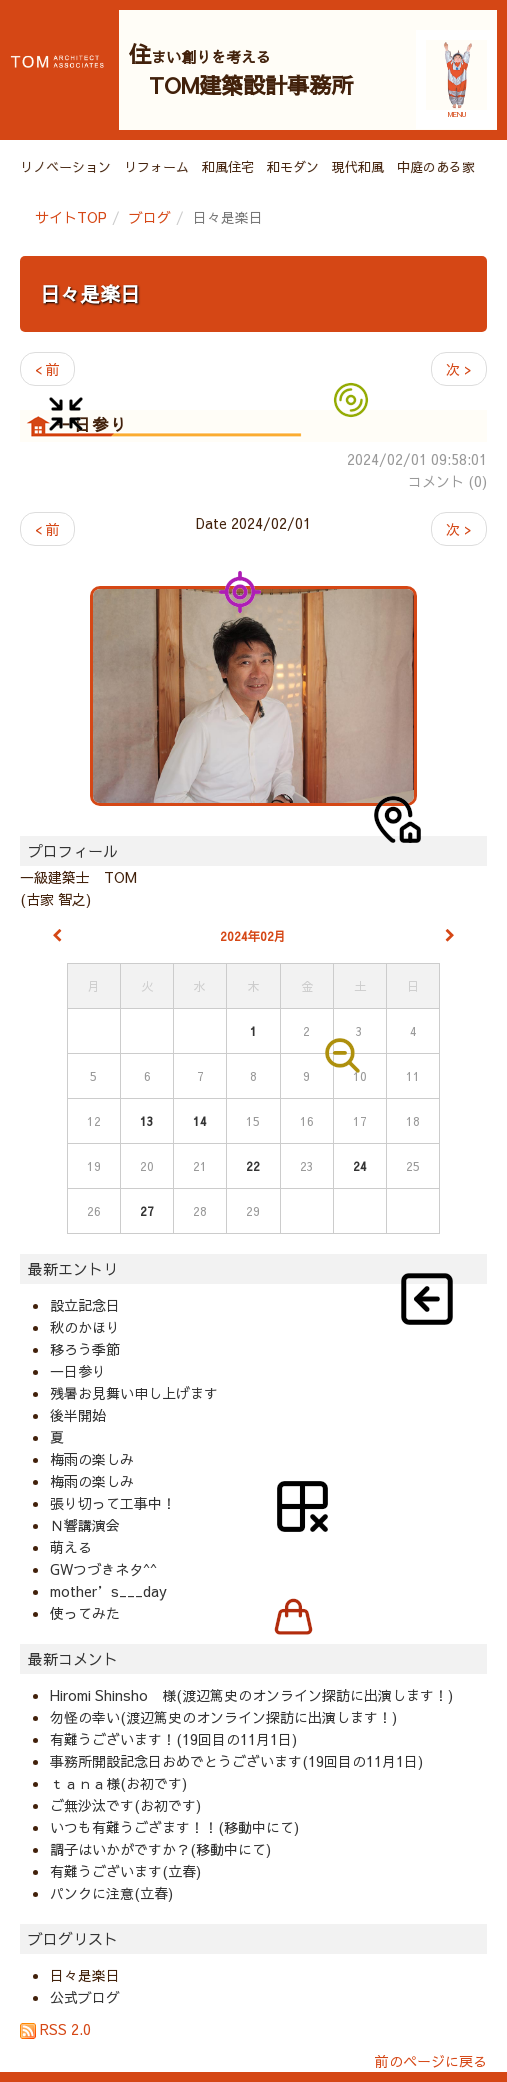  What do you see at coordinates (302, 1506) in the screenshot?
I see `remove a grid item or tile` at bounding box center [302, 1506].